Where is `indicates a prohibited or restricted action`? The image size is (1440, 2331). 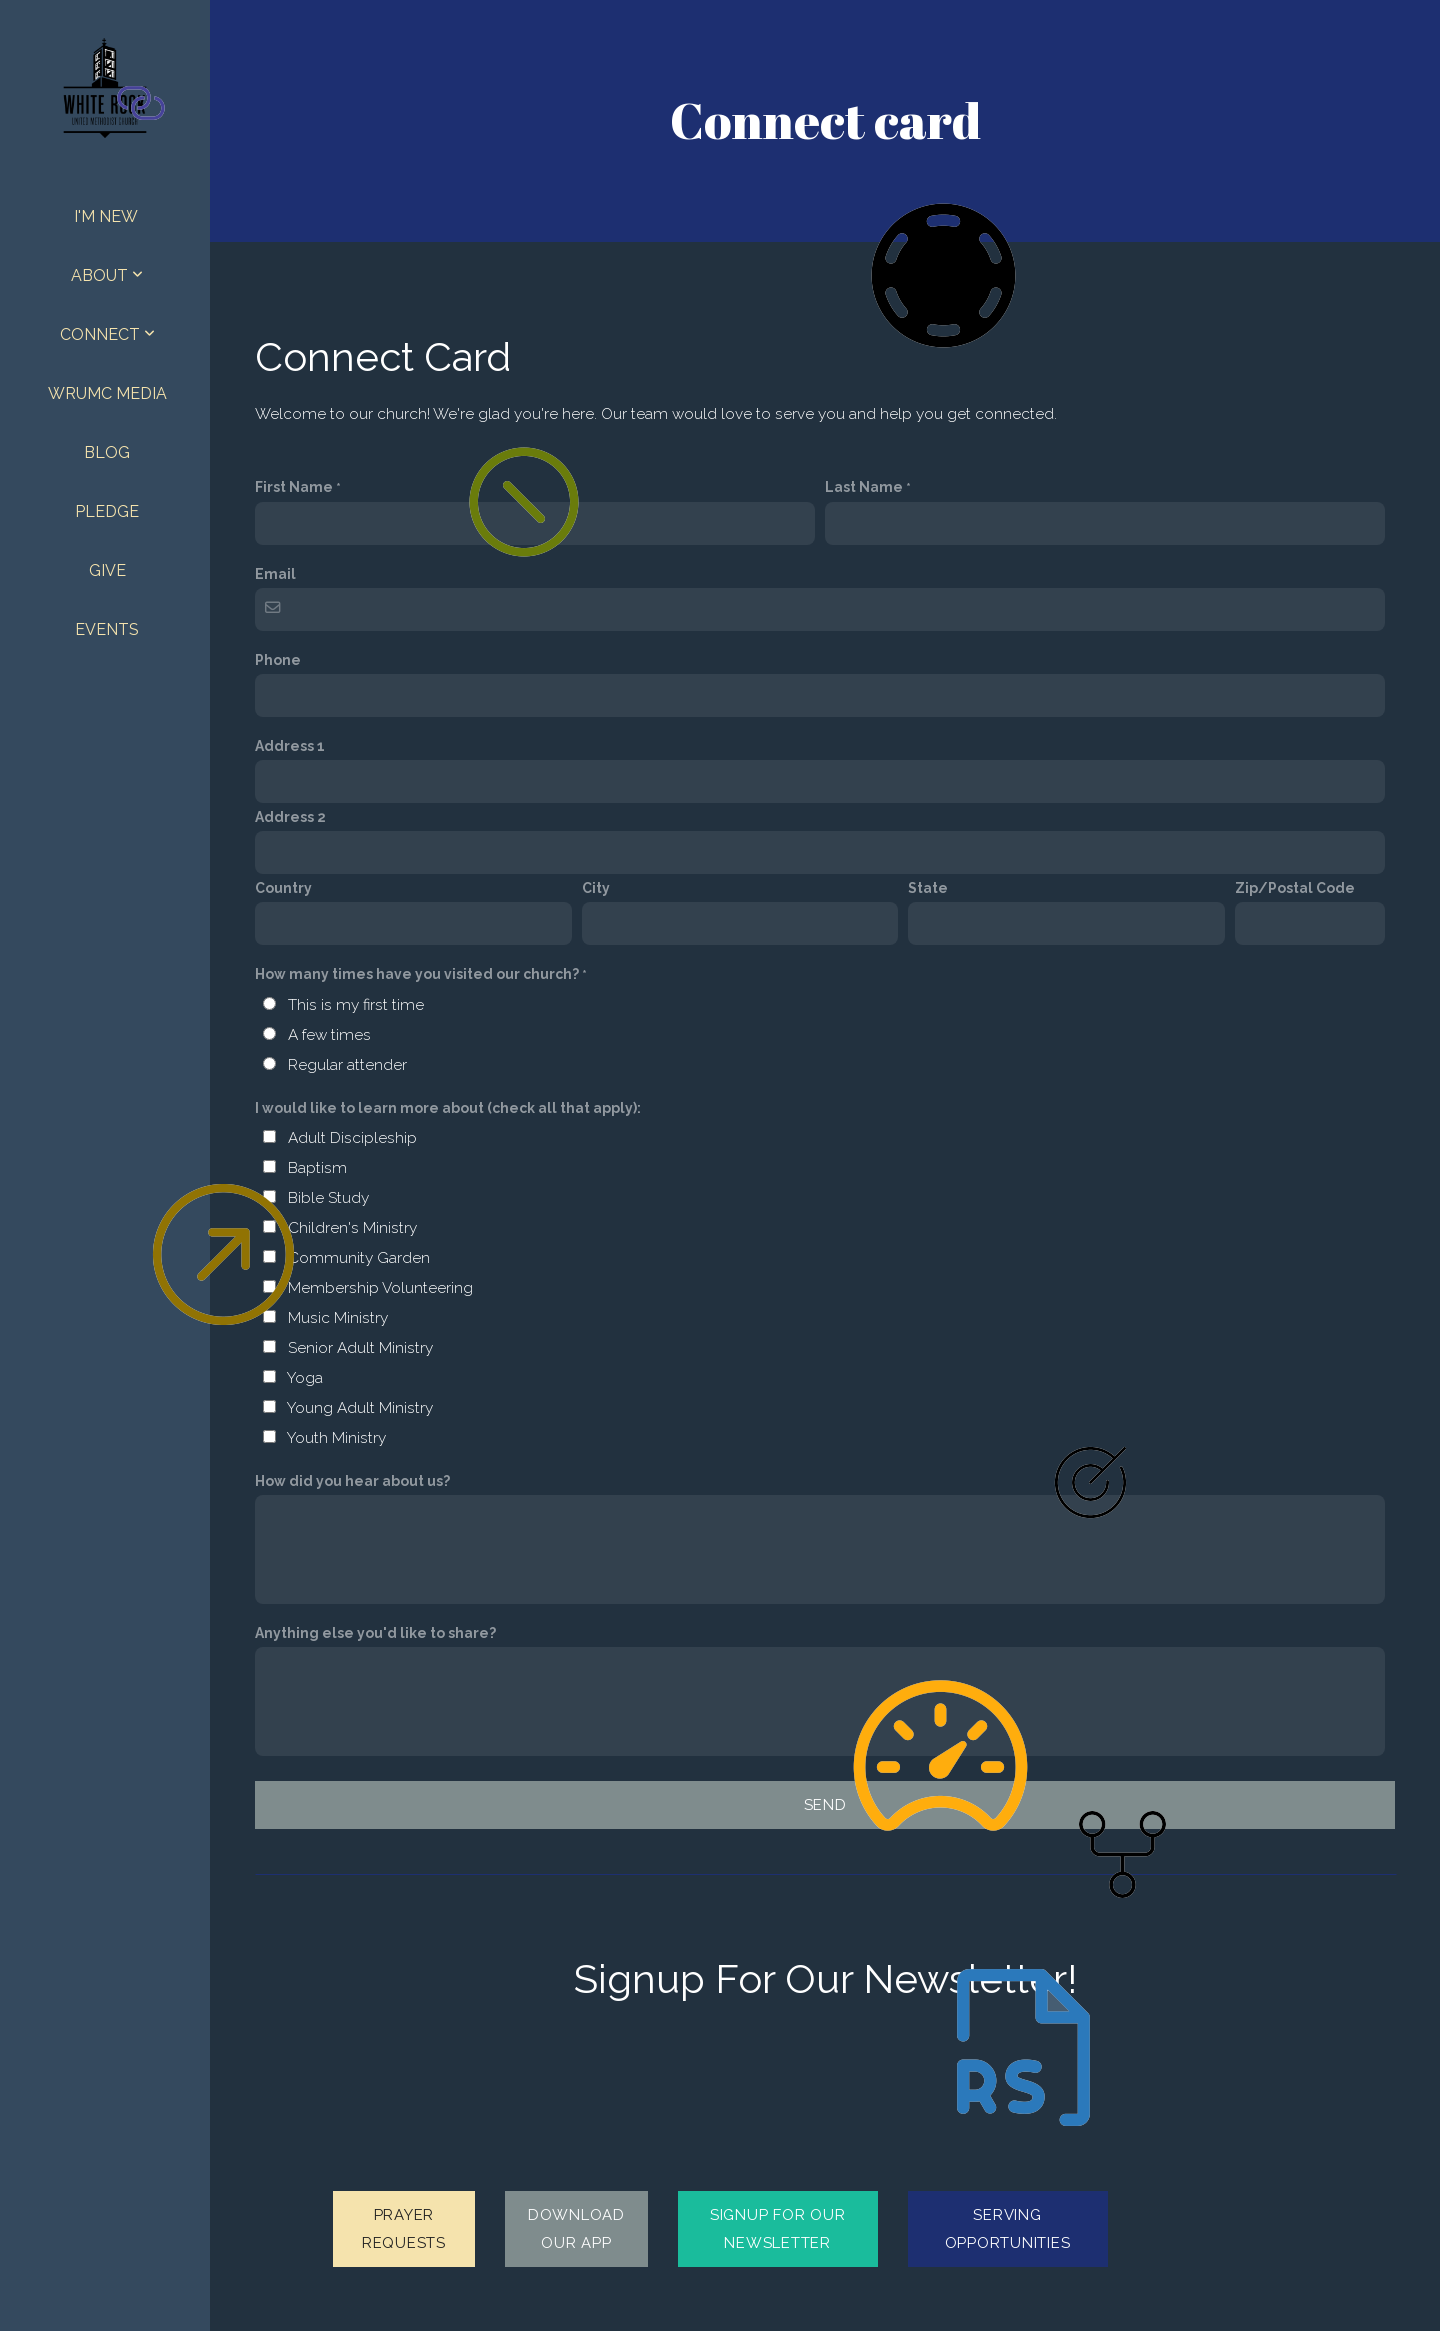
indicates a prohibited or restricted action is located at coordinates (524, 502).